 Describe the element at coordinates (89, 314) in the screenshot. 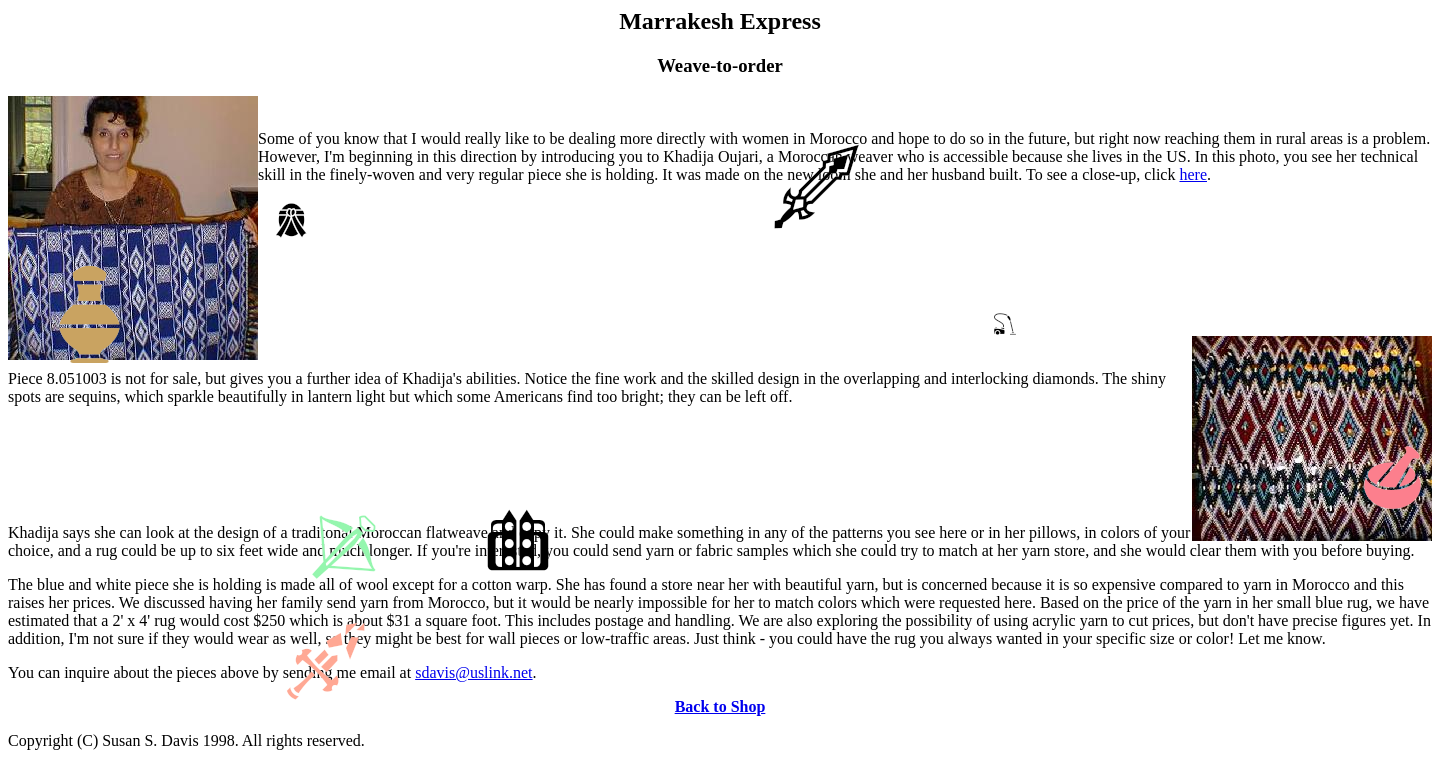

I see `view pottery or ceramics collection` at that location.